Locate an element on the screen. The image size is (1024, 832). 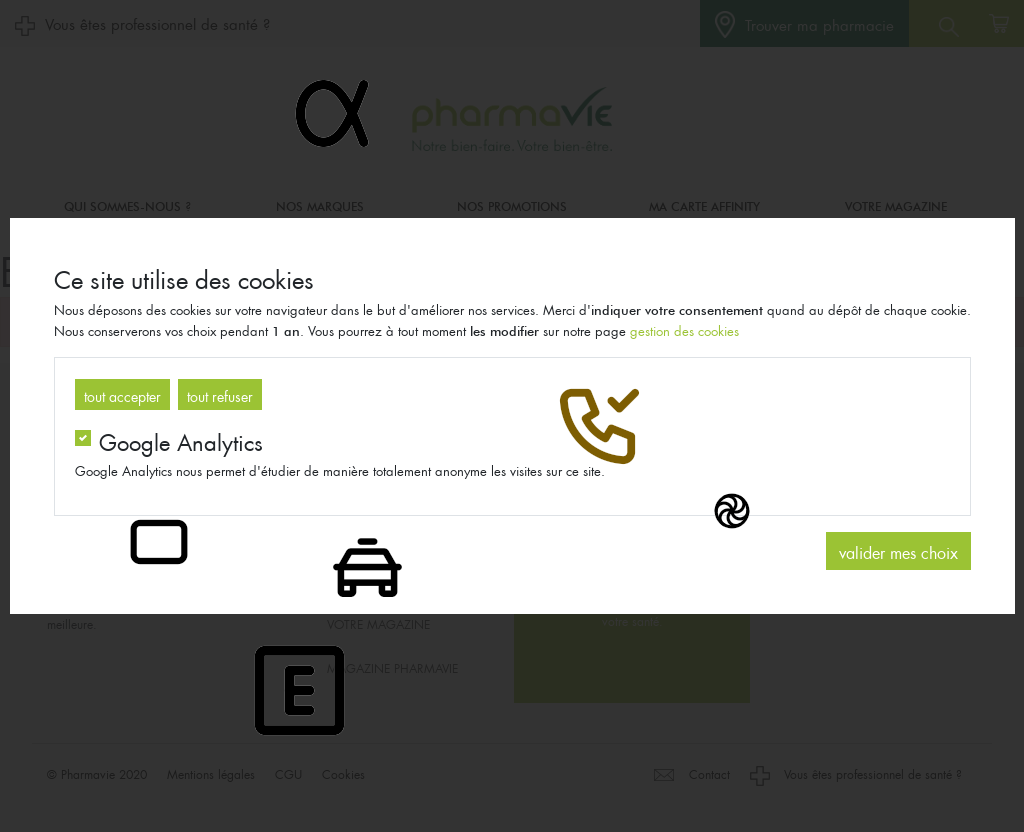
indicates alpha version or early release software is located at coordinates (334, 113).